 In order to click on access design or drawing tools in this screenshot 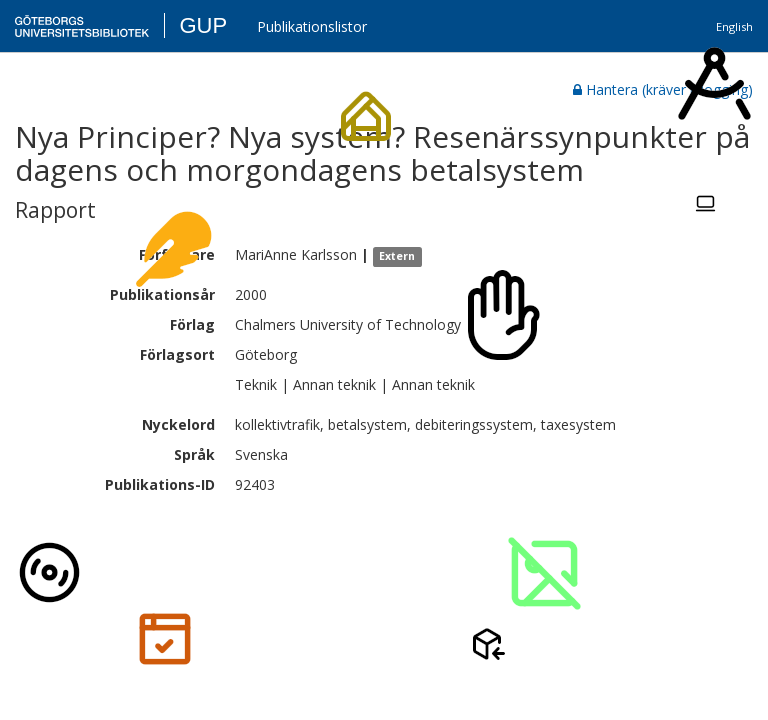, I will do `click(714, 83)`.